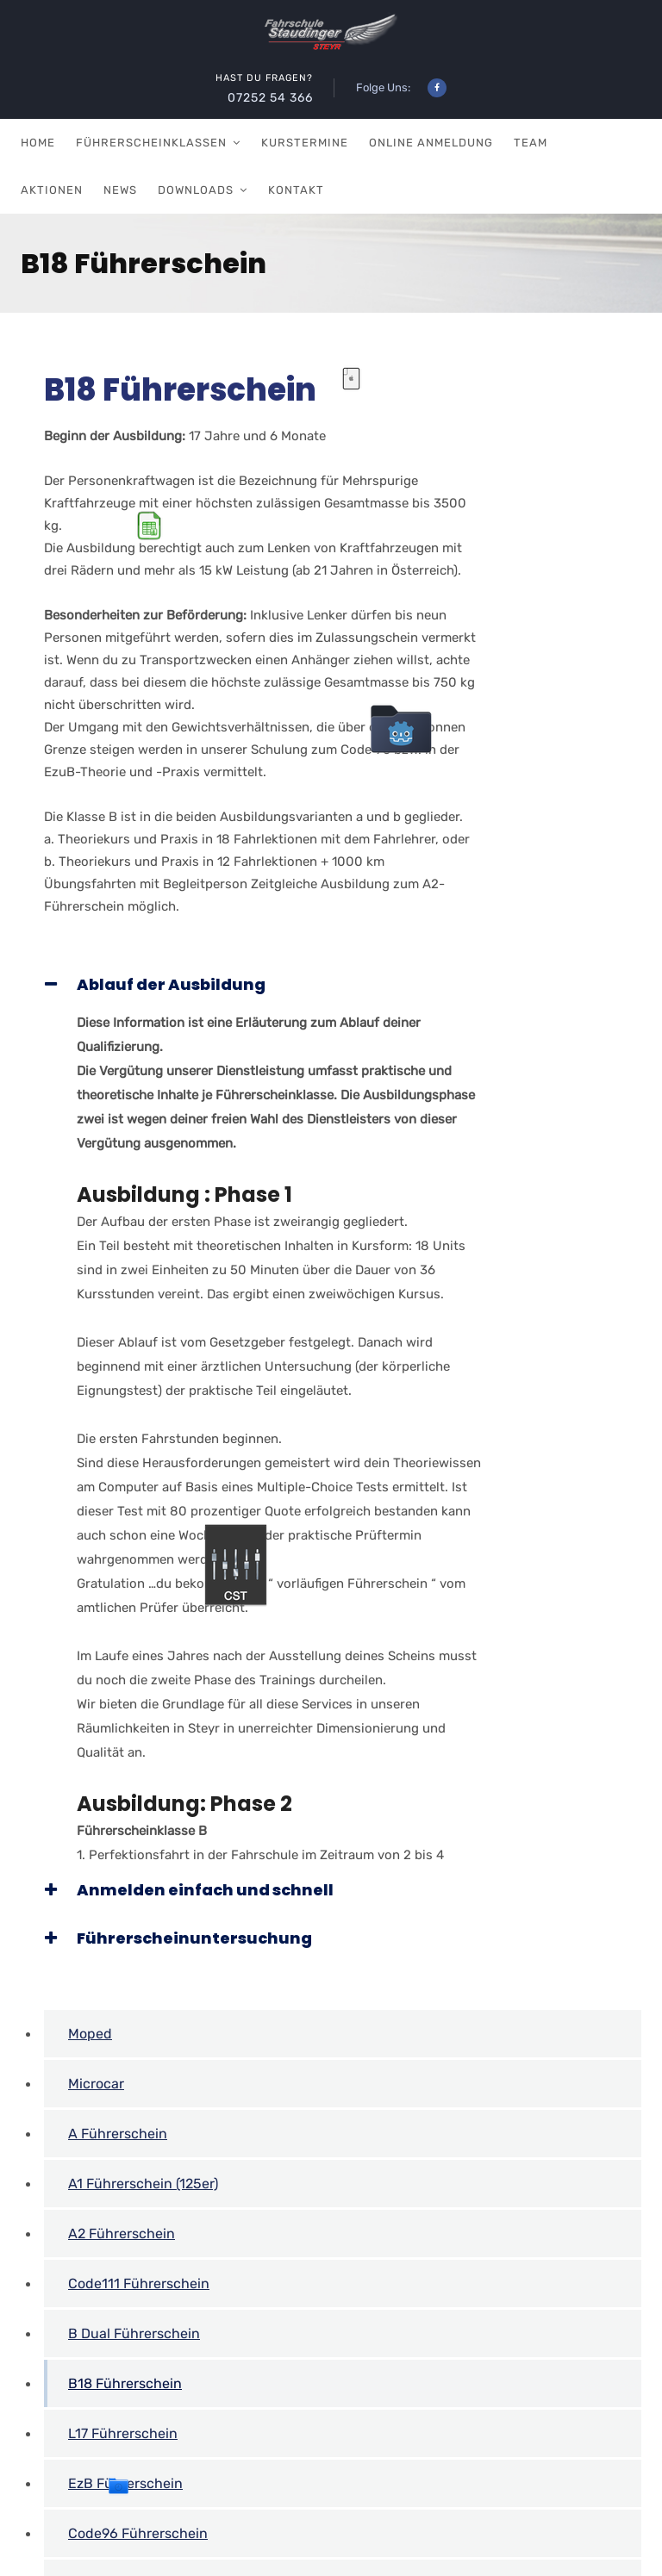 The height and width of the screenshot is (2576, 662). What do you see at coordinates (351, 378) in the screenshot?
I see `access airport express device in sidebar` at bounding box center [351, 378].